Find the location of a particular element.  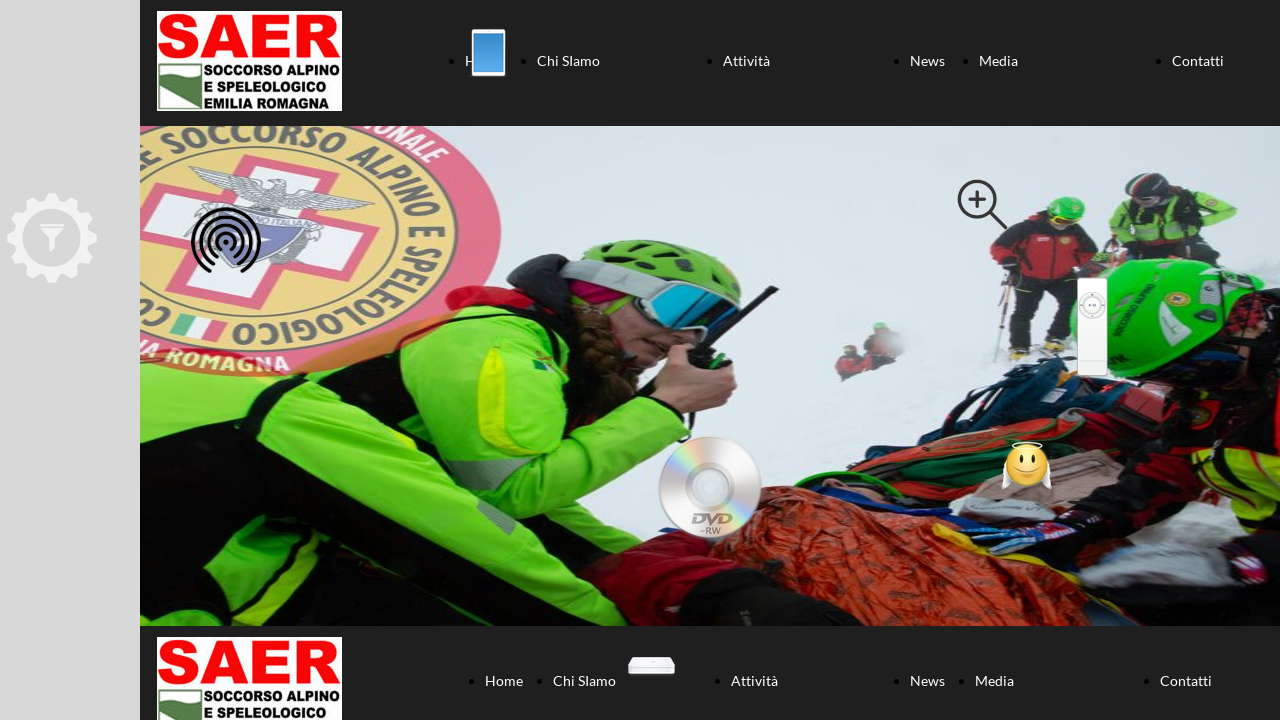

sync music to your iPod device is located at coordinates (1091, 327).